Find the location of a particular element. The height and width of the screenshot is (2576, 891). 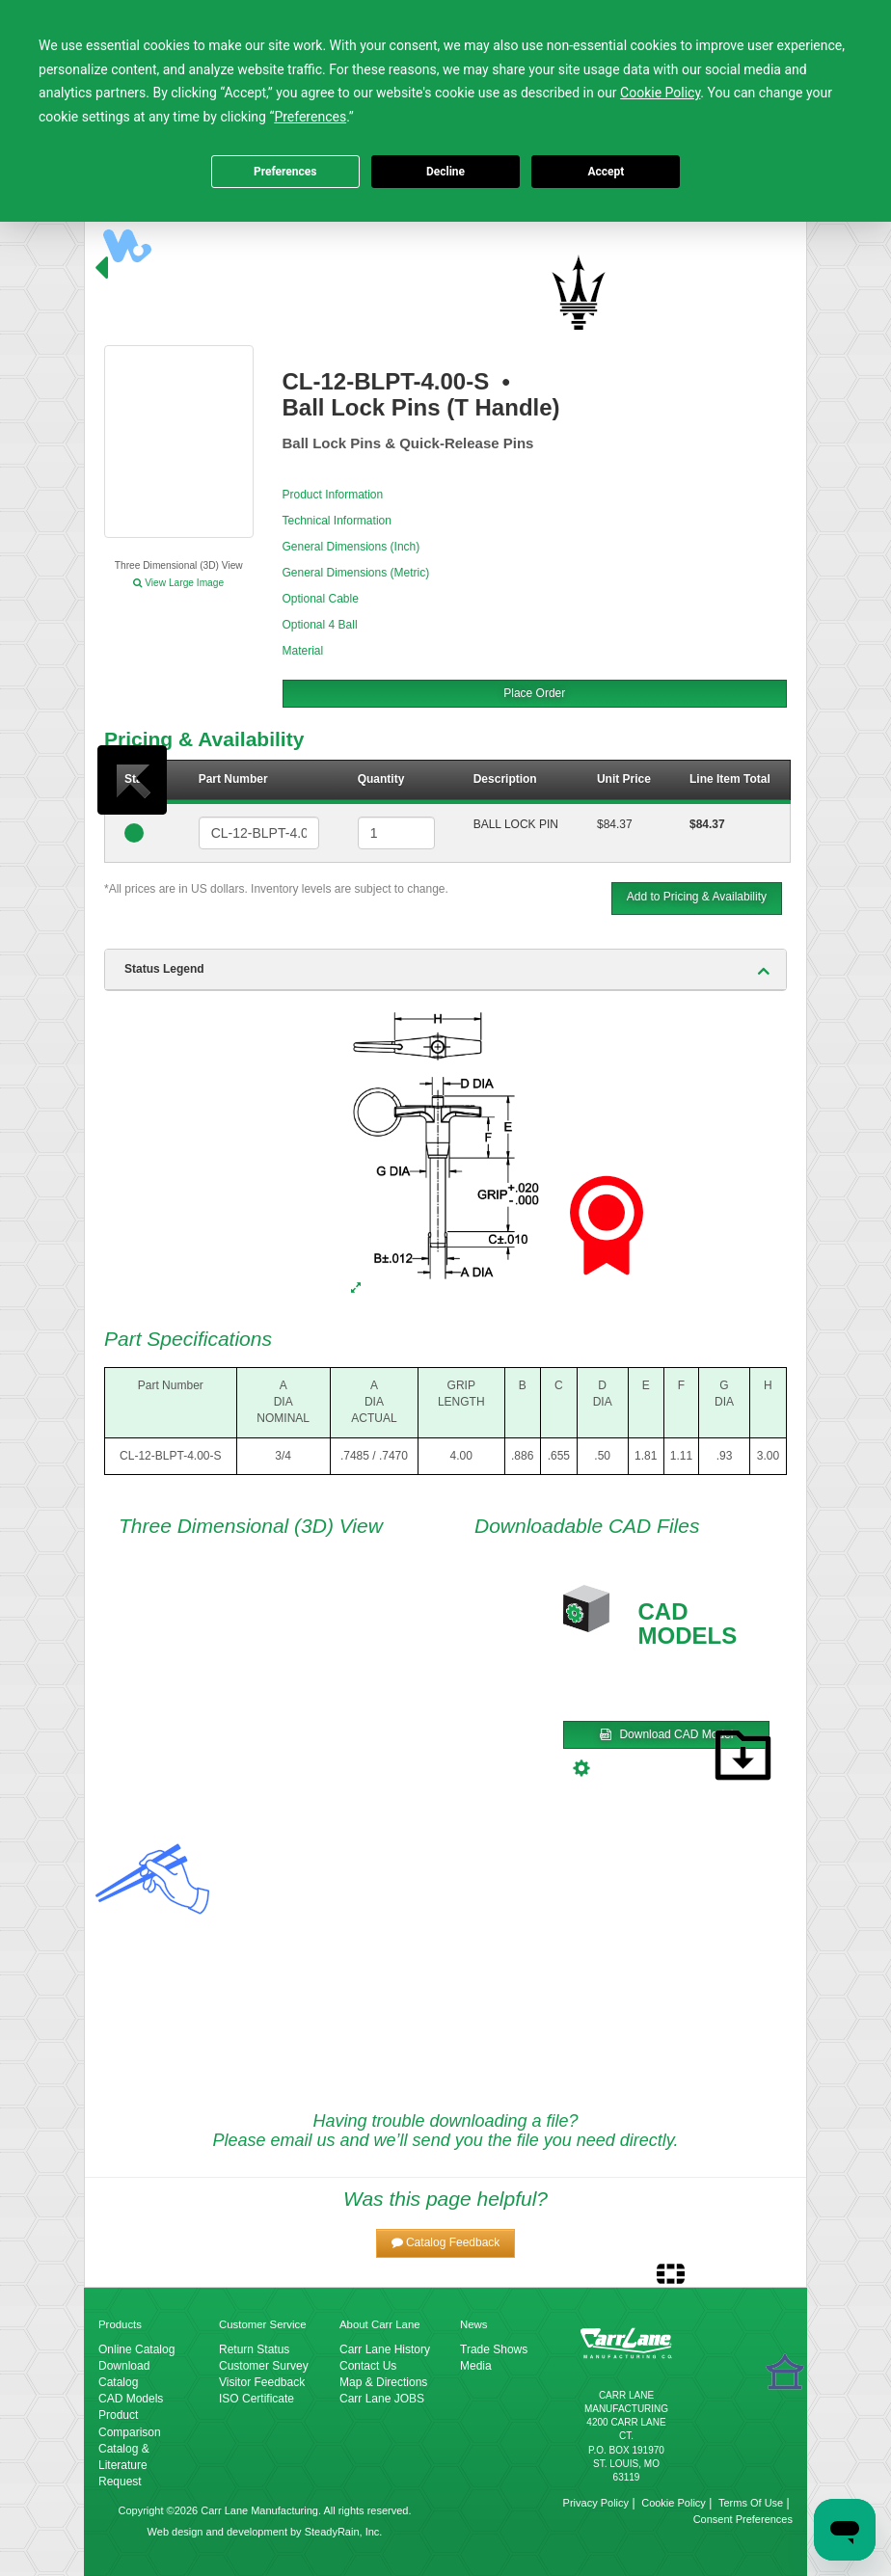

netim domain registrar logo is located at coordinates (127, 246).